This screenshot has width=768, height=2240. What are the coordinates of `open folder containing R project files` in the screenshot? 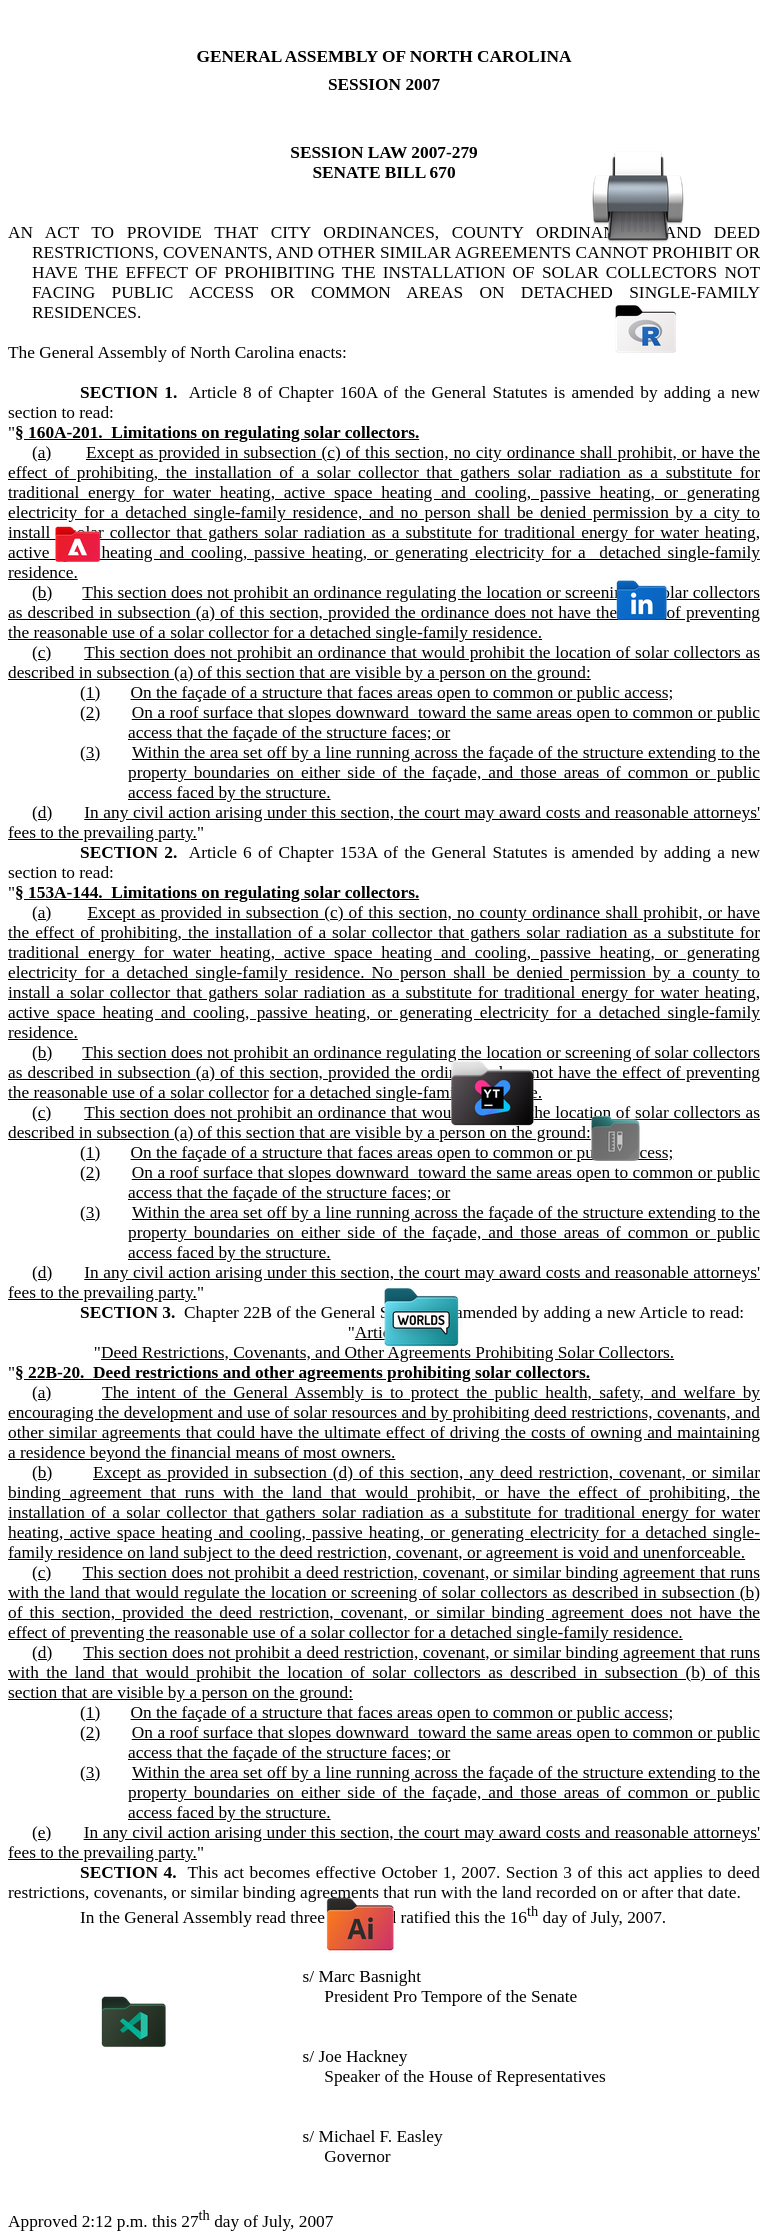 It's located at (645, 330).